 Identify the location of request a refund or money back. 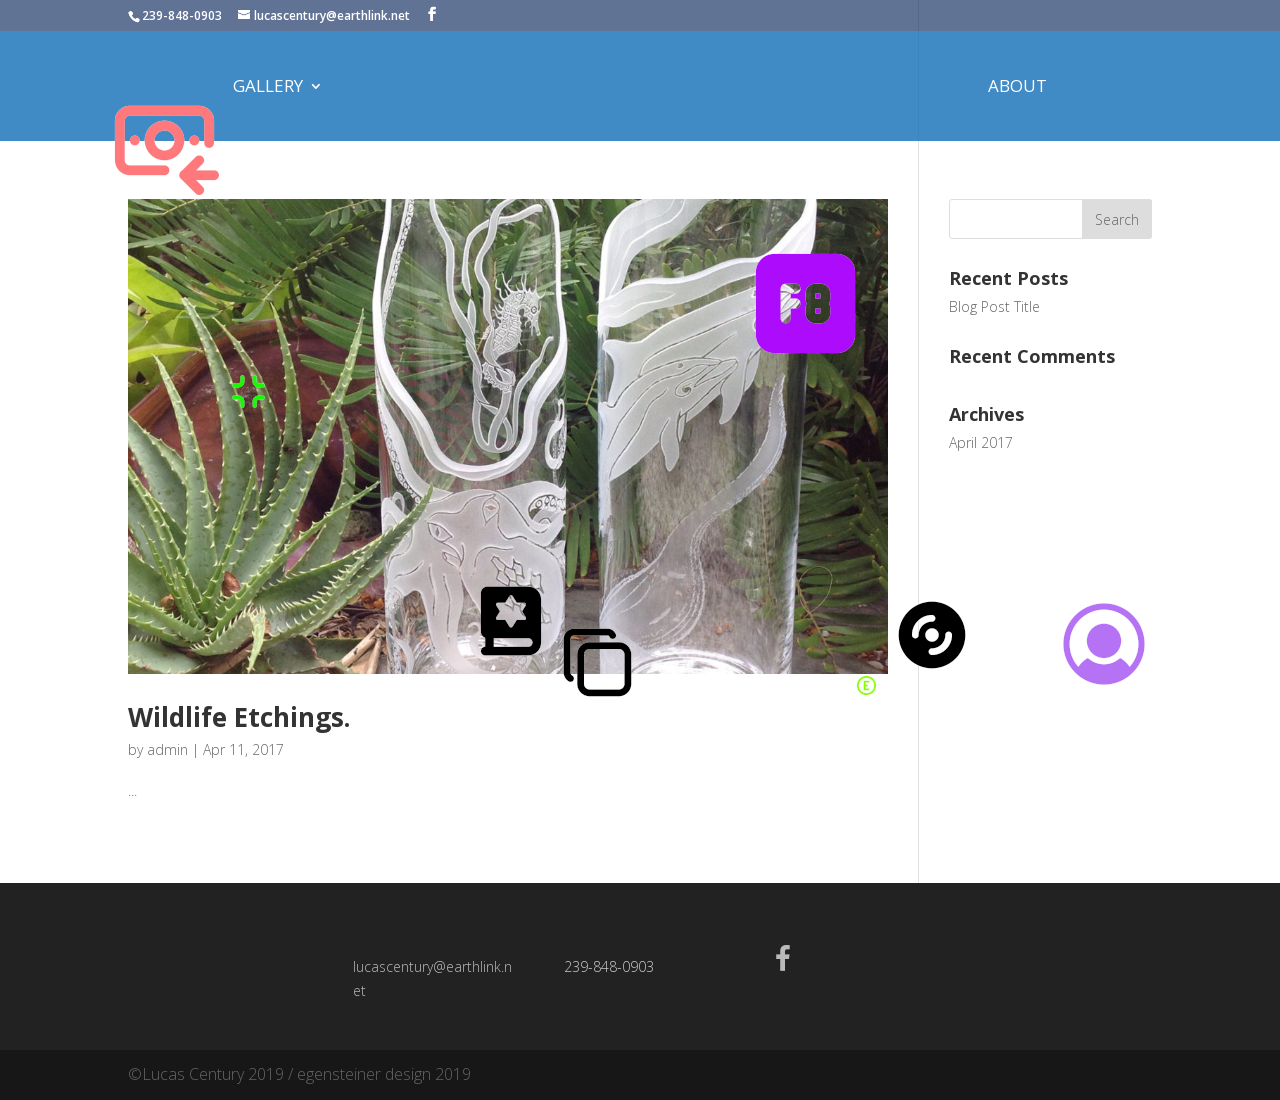
(164, 140).